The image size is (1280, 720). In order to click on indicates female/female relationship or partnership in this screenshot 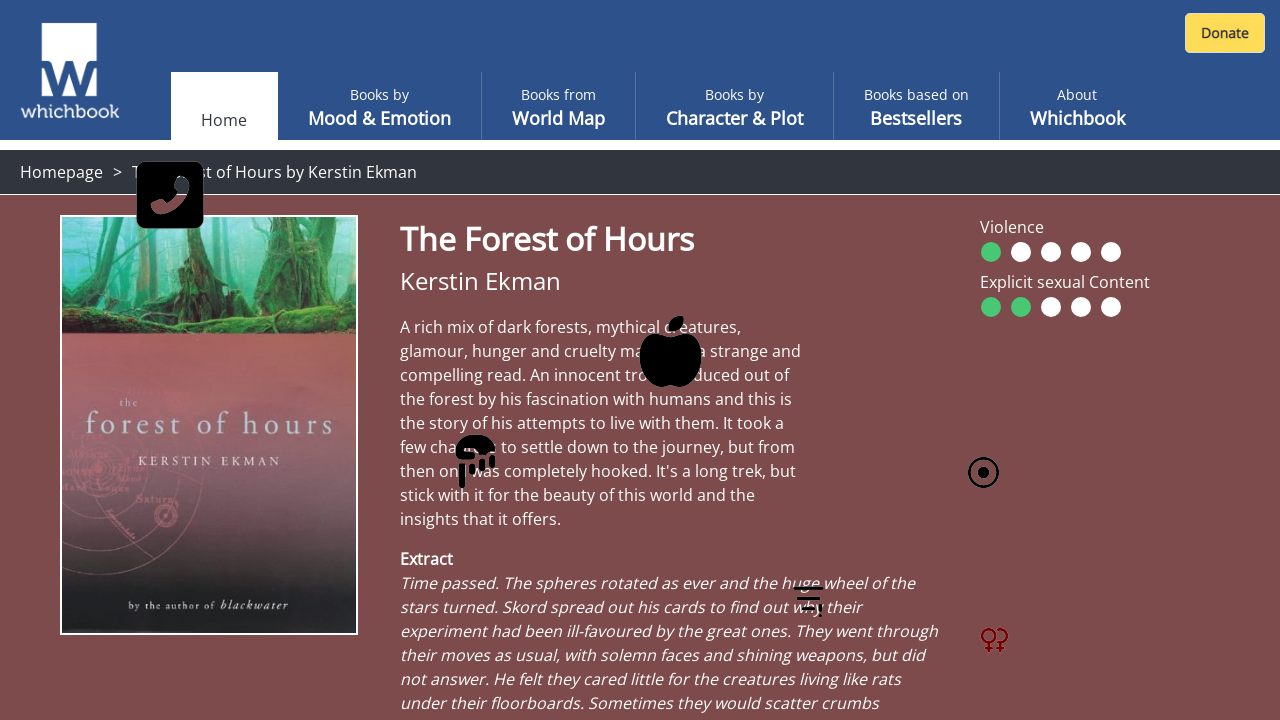, I will do `click(994, 639)`.